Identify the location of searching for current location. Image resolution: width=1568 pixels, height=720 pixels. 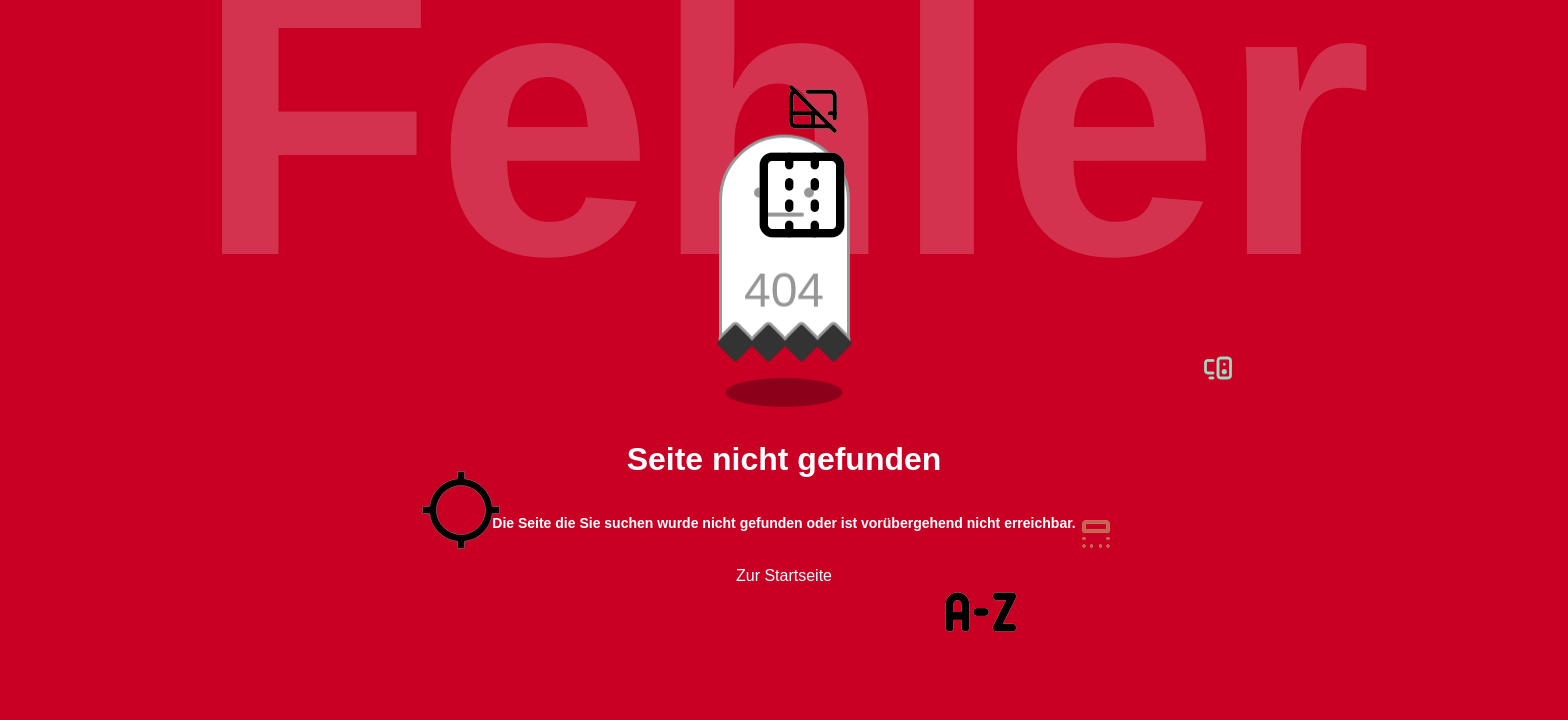
(461, 510).